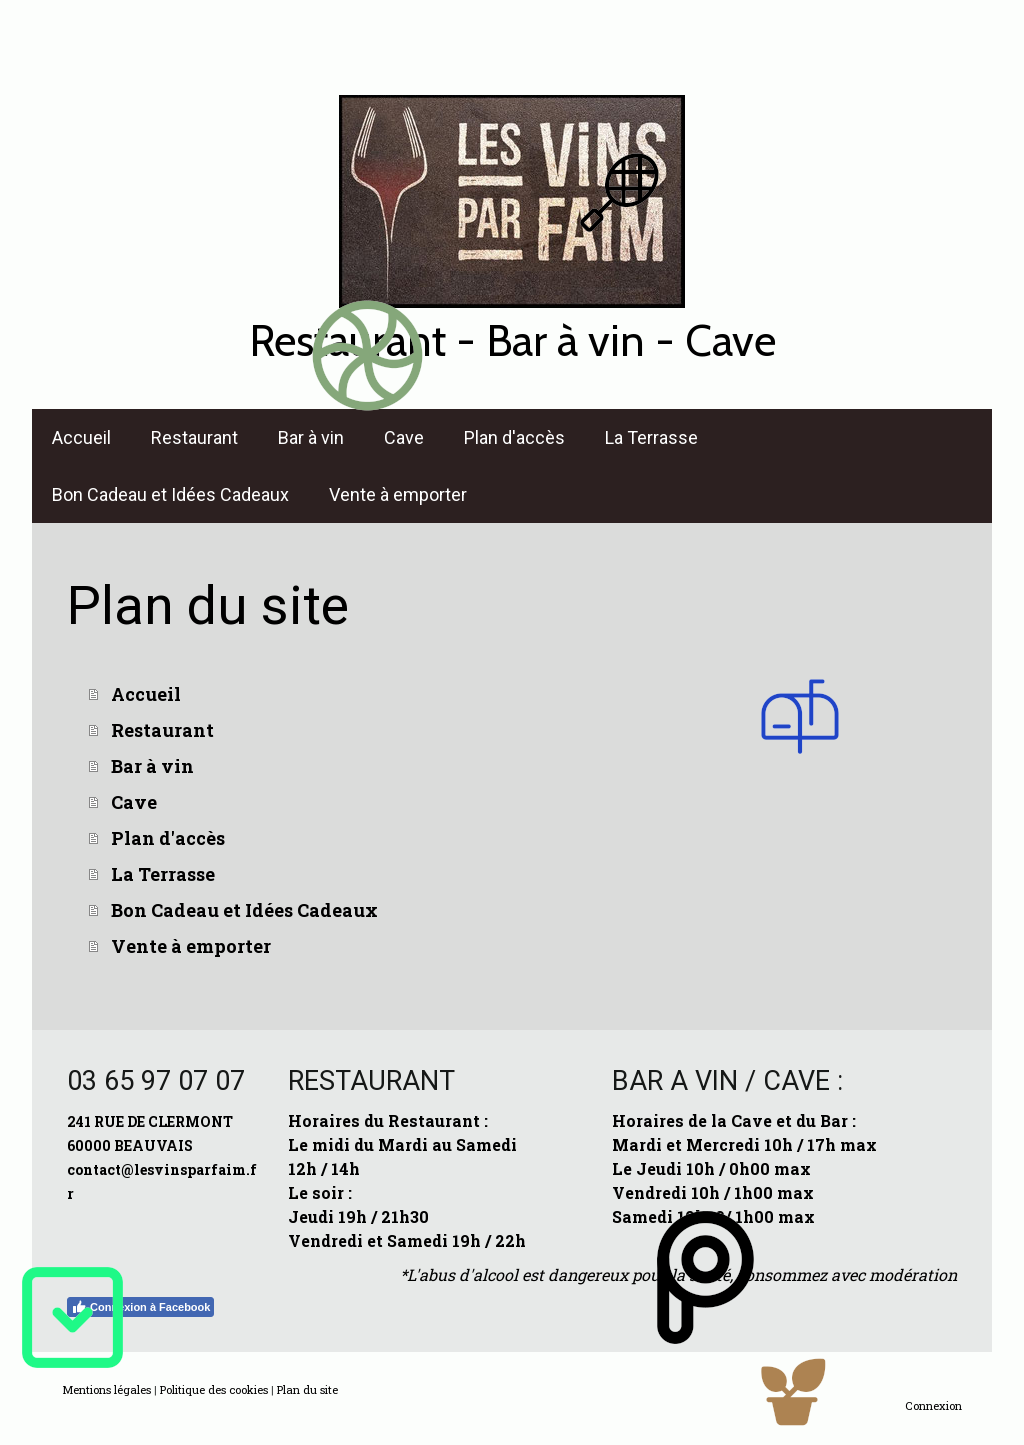  Describe the element at coordinates (792, 1392) in the screenshot. I see `access plant care or gardening features` at that location.